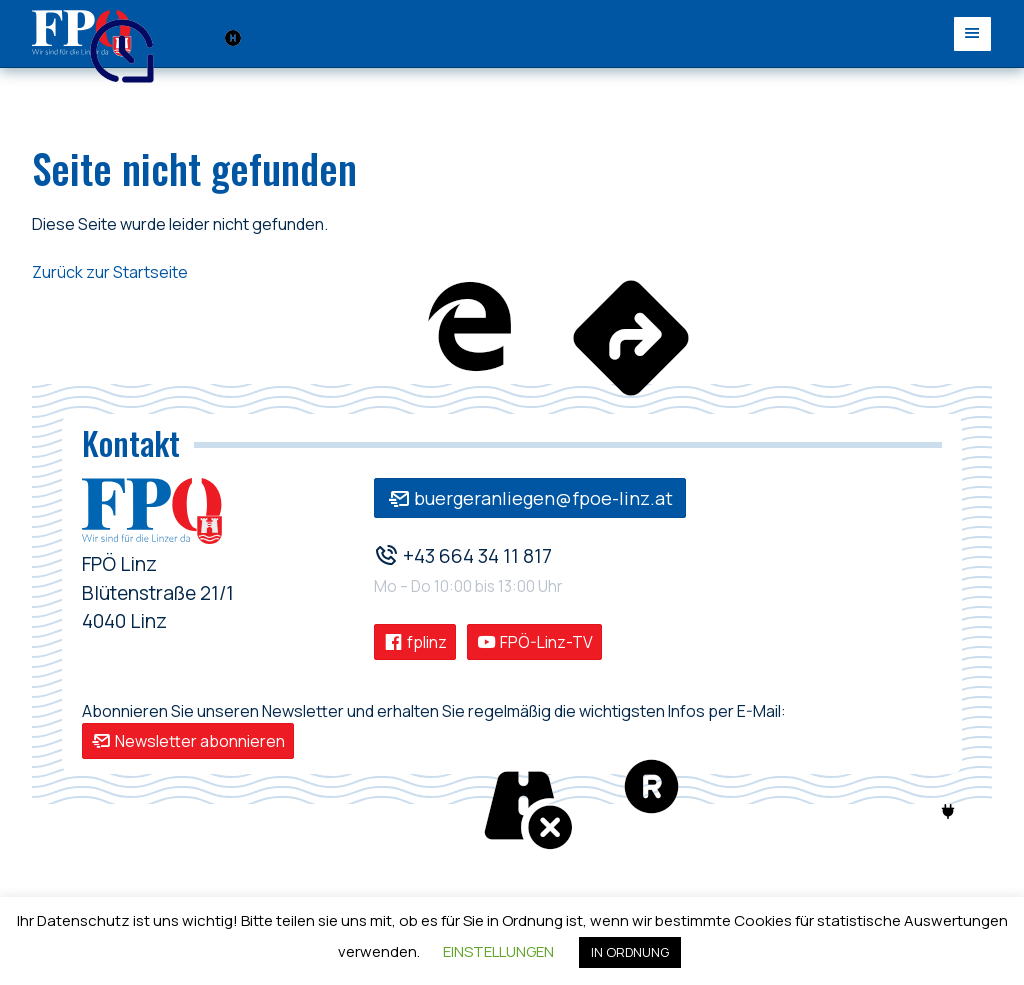  I want to click on get directions to a destination, so click(631, 338).